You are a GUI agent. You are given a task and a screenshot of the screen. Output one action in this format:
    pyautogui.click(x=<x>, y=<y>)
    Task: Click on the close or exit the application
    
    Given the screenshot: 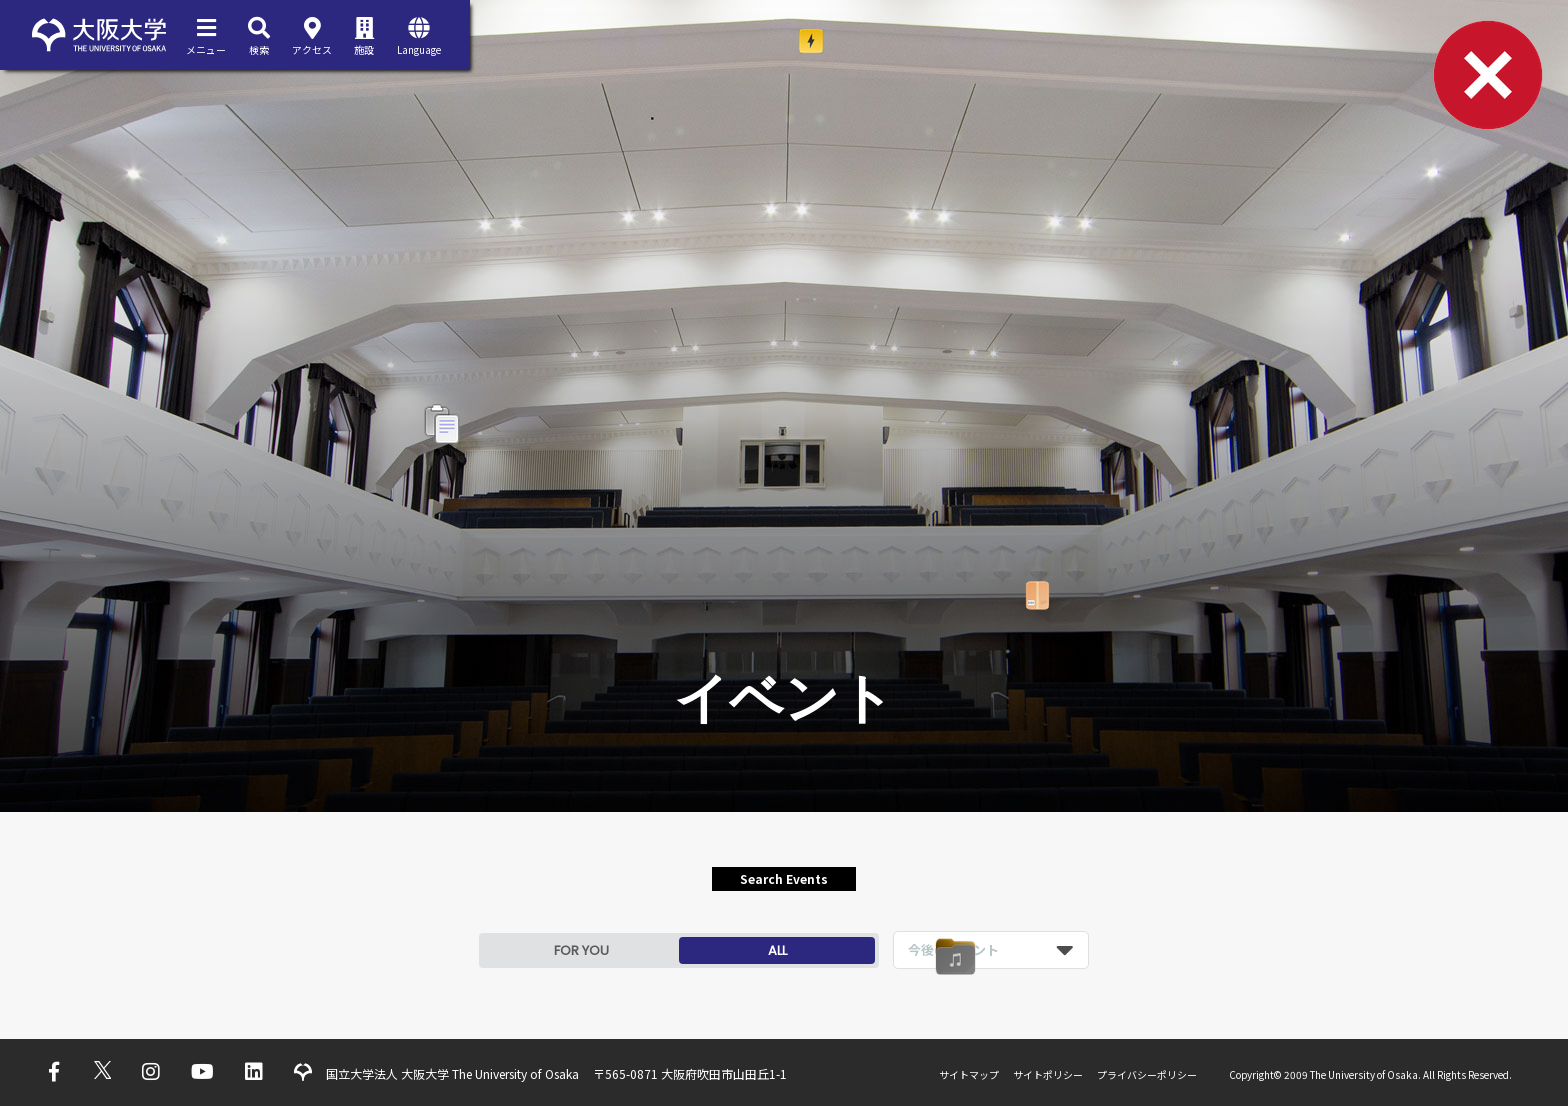 What is the action you would take?
    pyautogui.click(x=1488, y=75)
    